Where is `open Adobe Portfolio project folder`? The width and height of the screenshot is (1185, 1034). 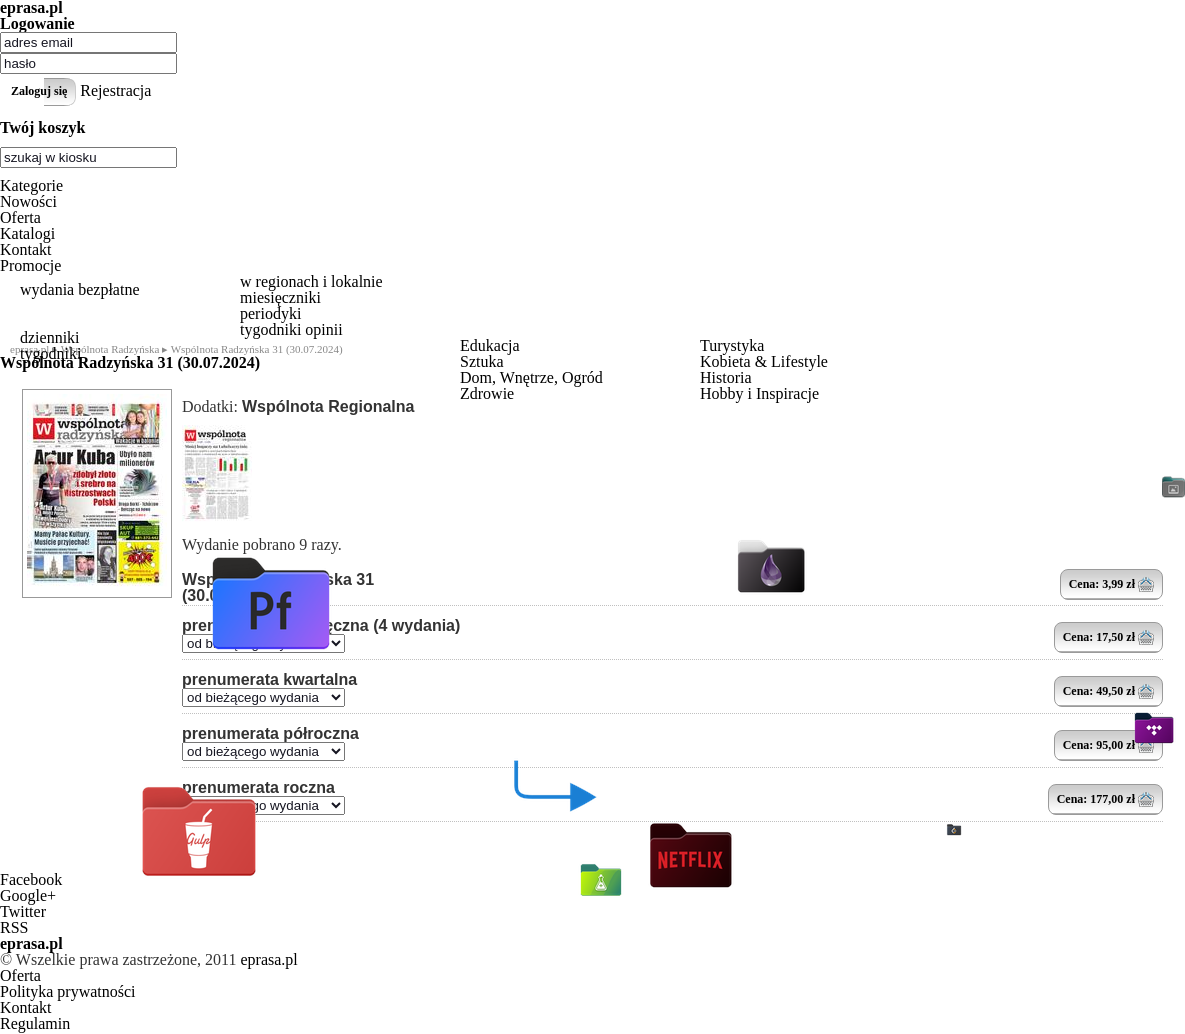 open Adobe Portfolio project folder is located at coordinates (270, 606).